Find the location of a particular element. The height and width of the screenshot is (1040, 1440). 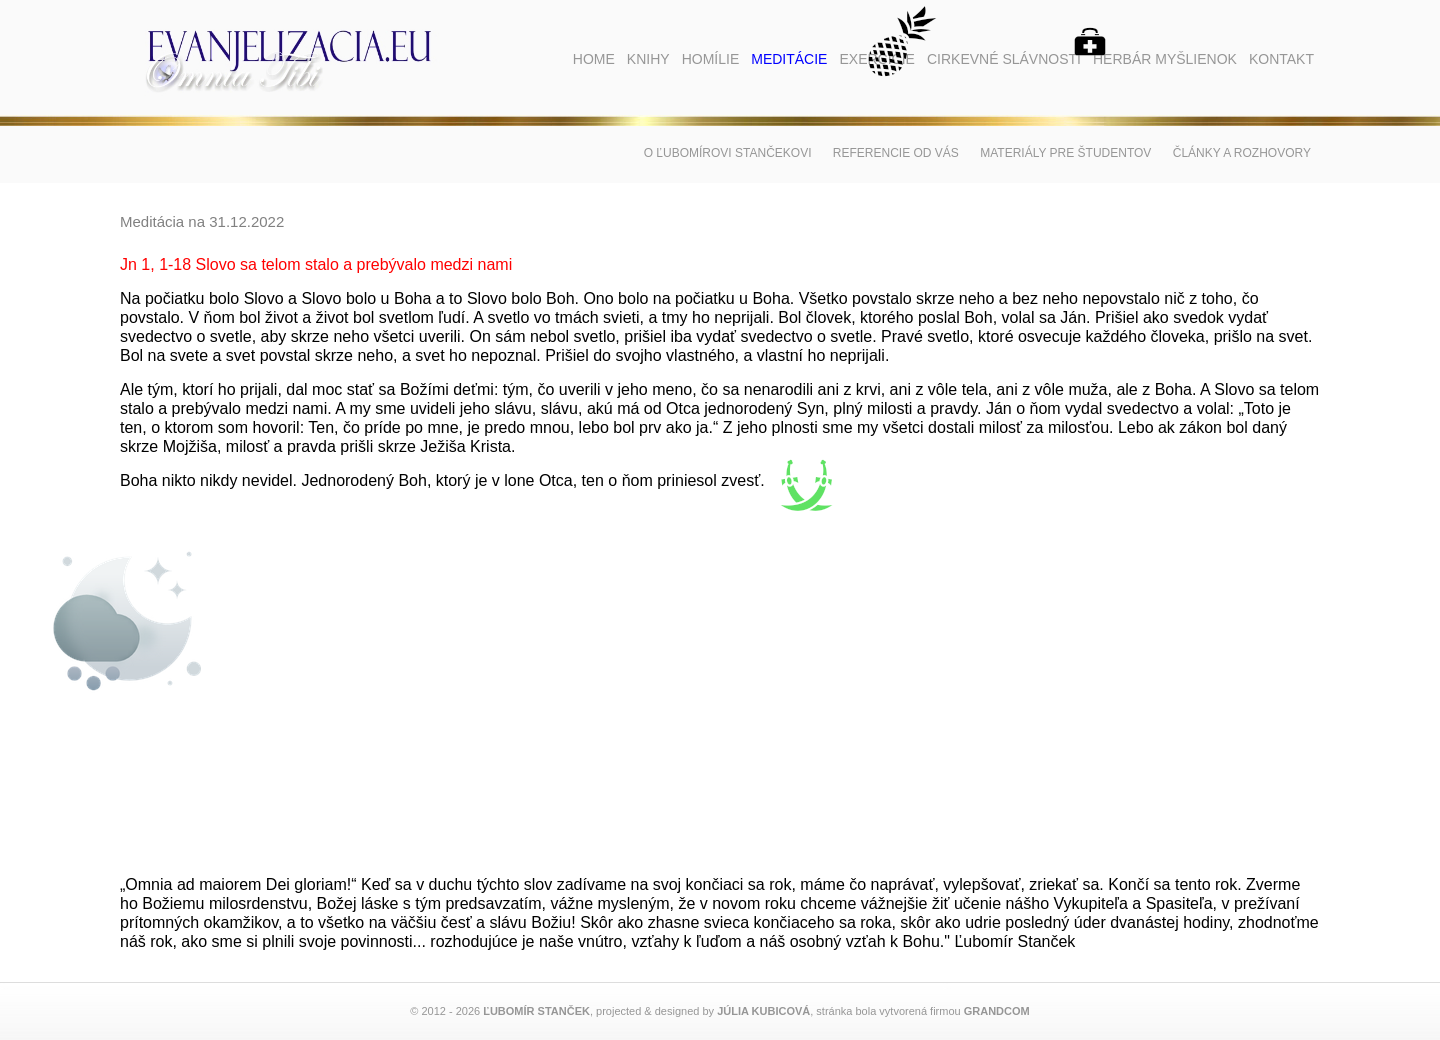

activate whirlwind or spinning attack ability is located at coordinates (806, 485).